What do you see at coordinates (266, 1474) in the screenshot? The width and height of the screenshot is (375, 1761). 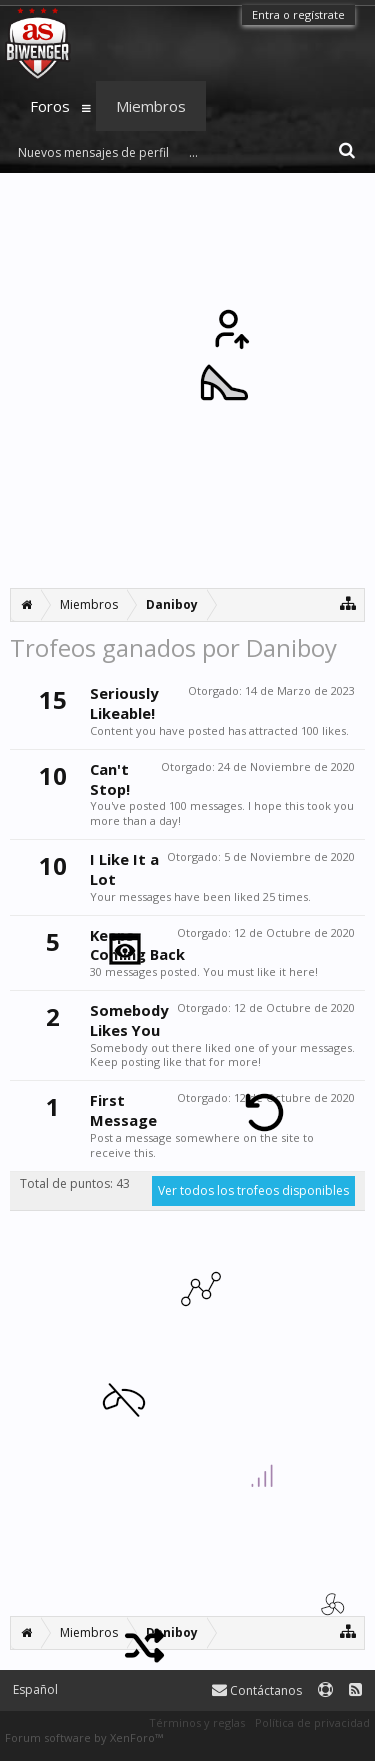 I see `indicates strong cellular network signal` at bounding box center [266, 1474].